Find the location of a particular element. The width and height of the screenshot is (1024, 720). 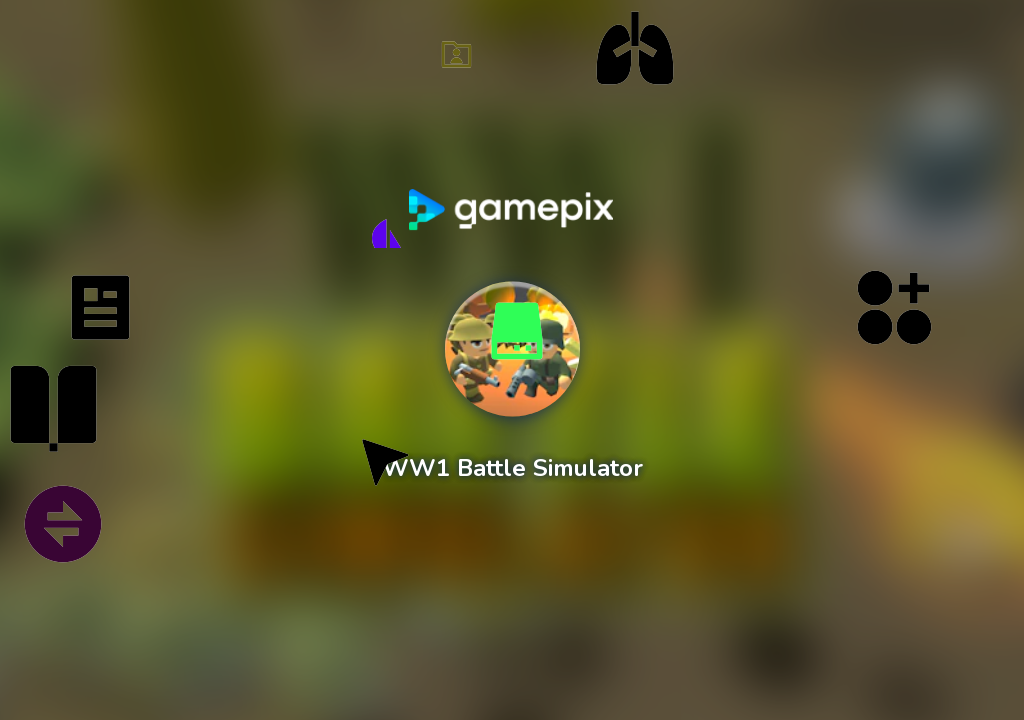

sails.js framework logo is located at coordinates (386, 233).